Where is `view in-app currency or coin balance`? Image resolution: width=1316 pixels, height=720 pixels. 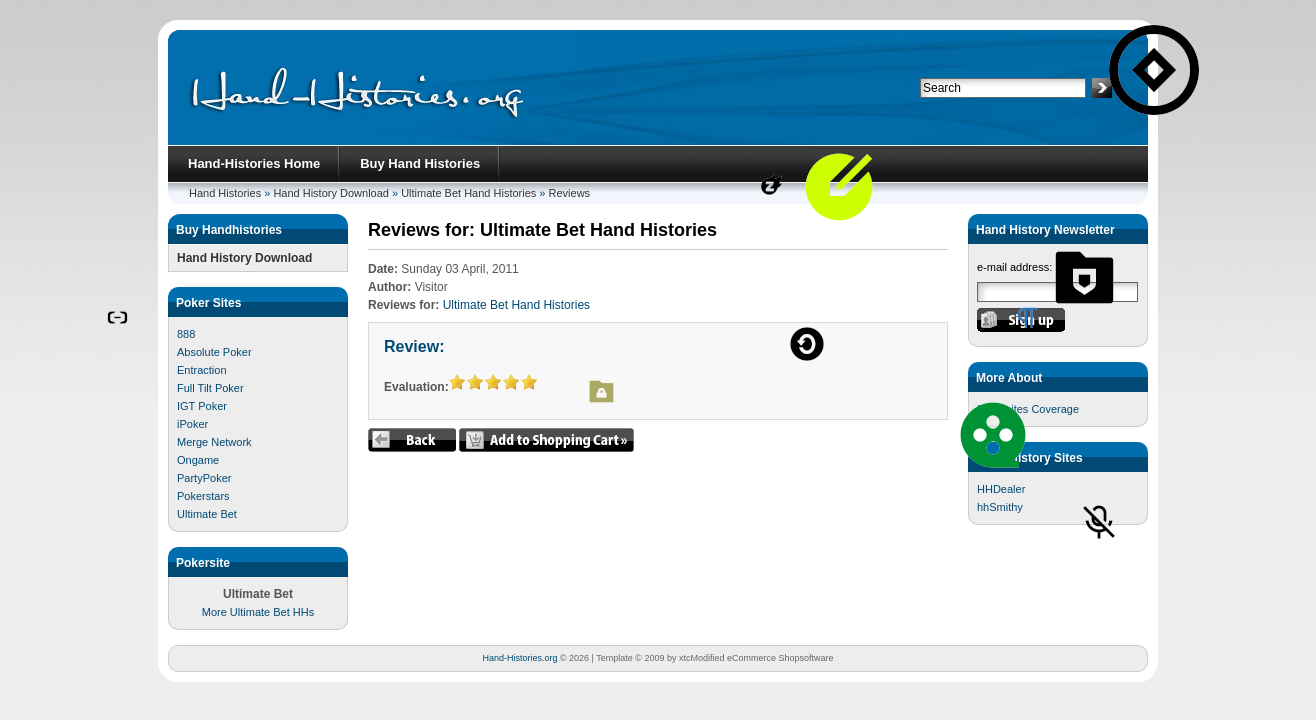 view in-app currency or coin balance is located at coordinates (1154, 70).